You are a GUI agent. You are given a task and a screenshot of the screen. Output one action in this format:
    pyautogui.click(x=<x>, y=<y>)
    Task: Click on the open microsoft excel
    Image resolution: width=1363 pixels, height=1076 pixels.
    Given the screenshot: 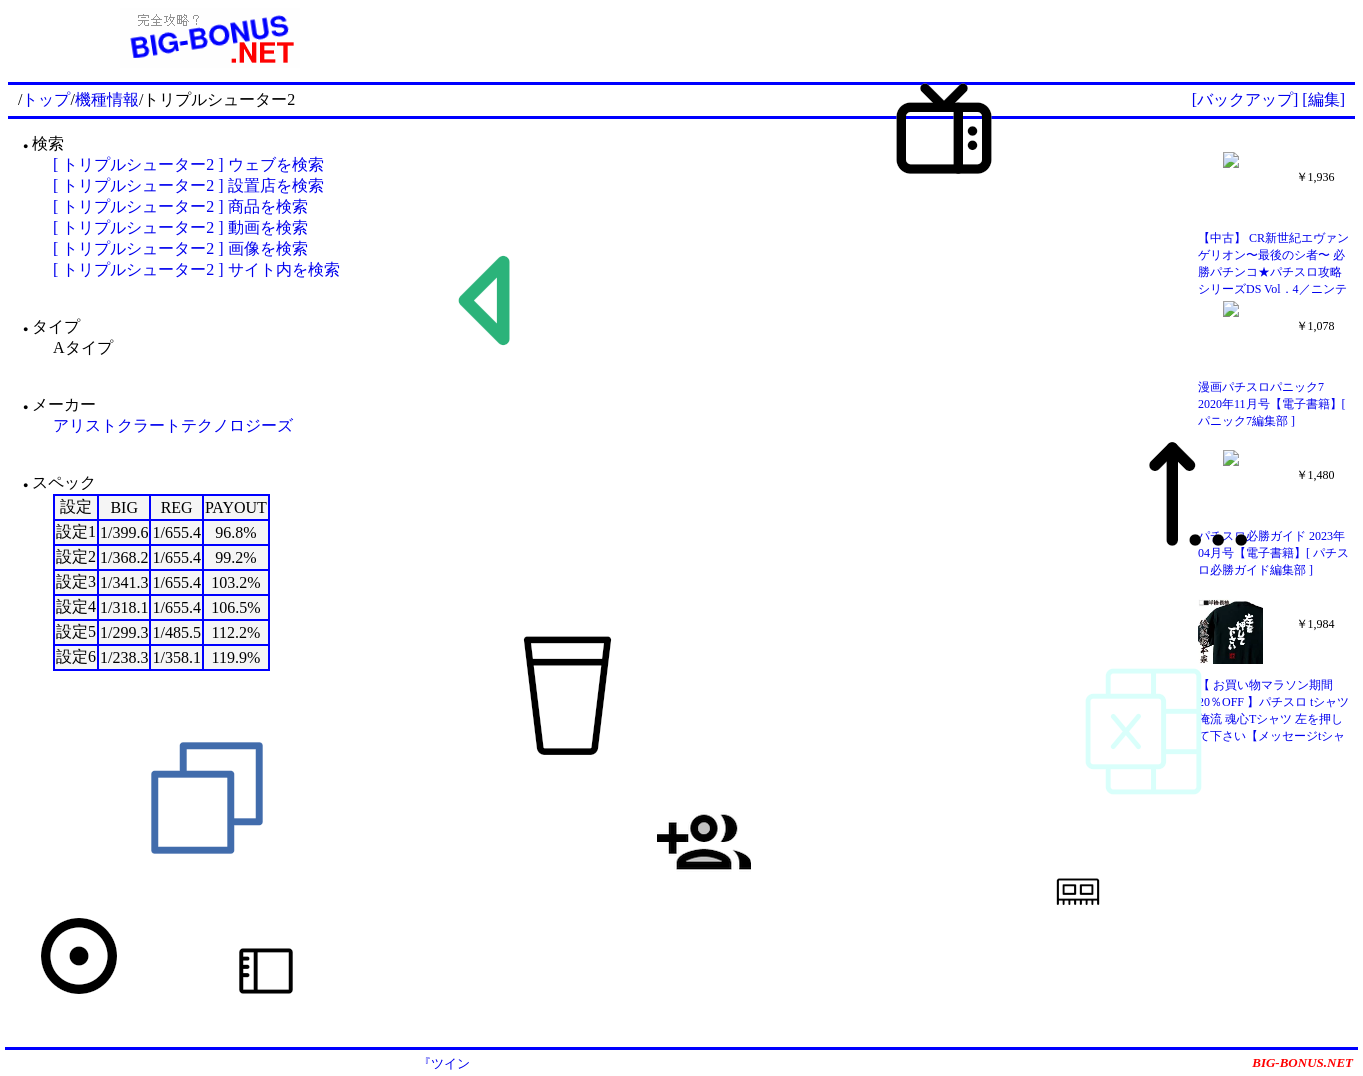 What is the action you would take?
    pyautogui.click(x=1148, y=731)
    